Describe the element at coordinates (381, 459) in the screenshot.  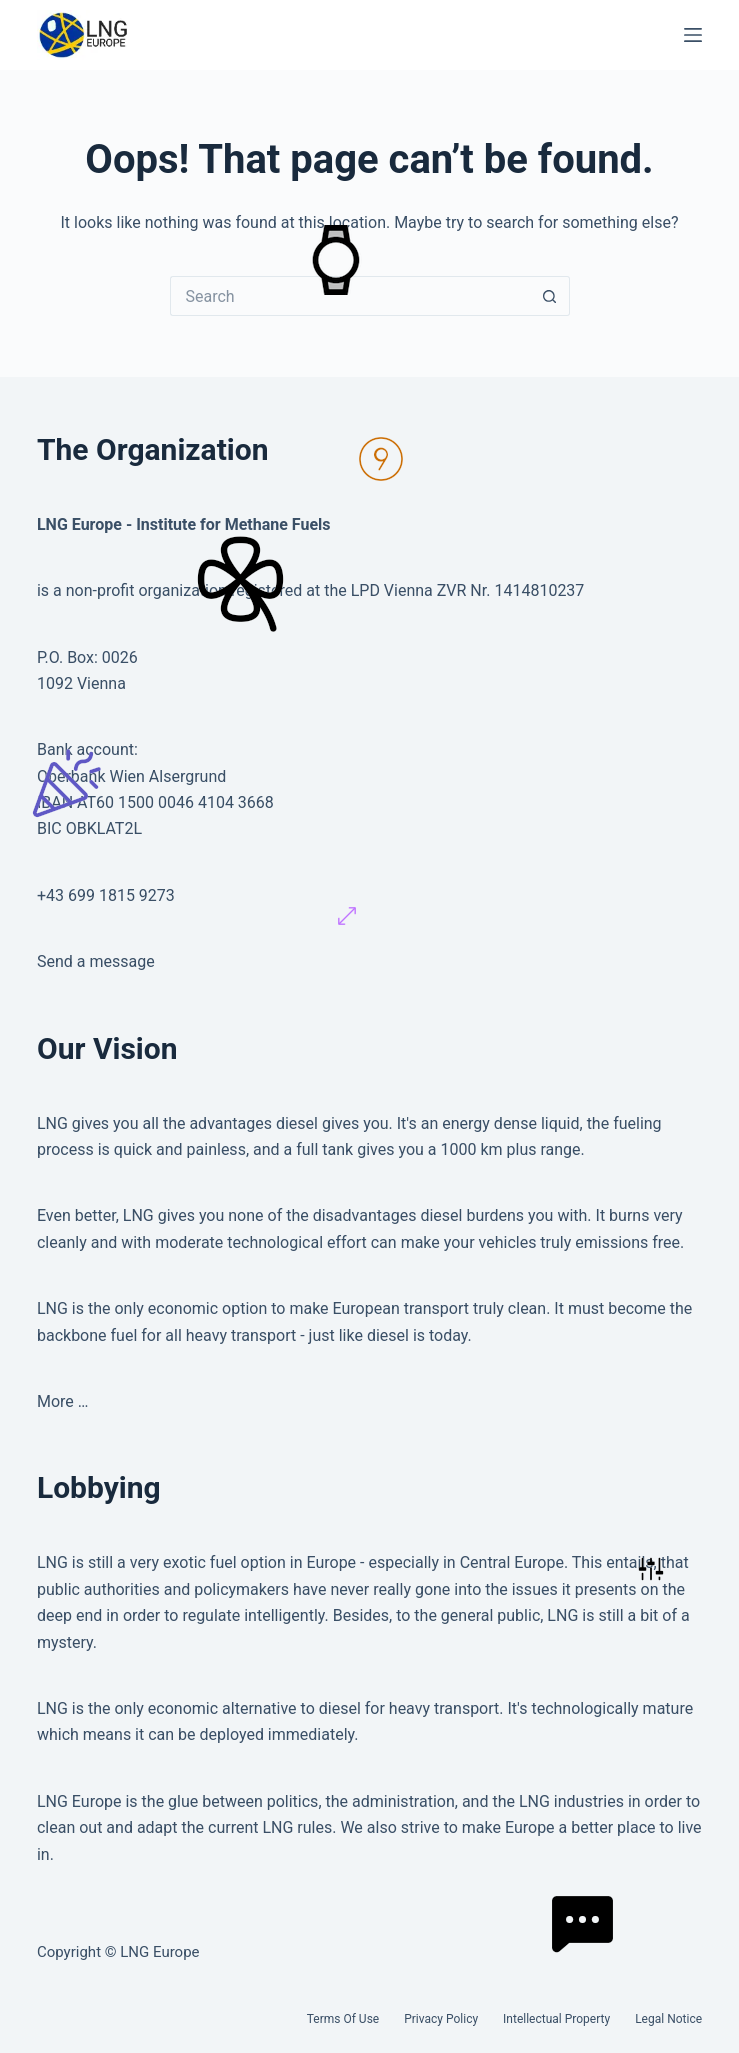
I see `indicates nine items or notifications` at that location.